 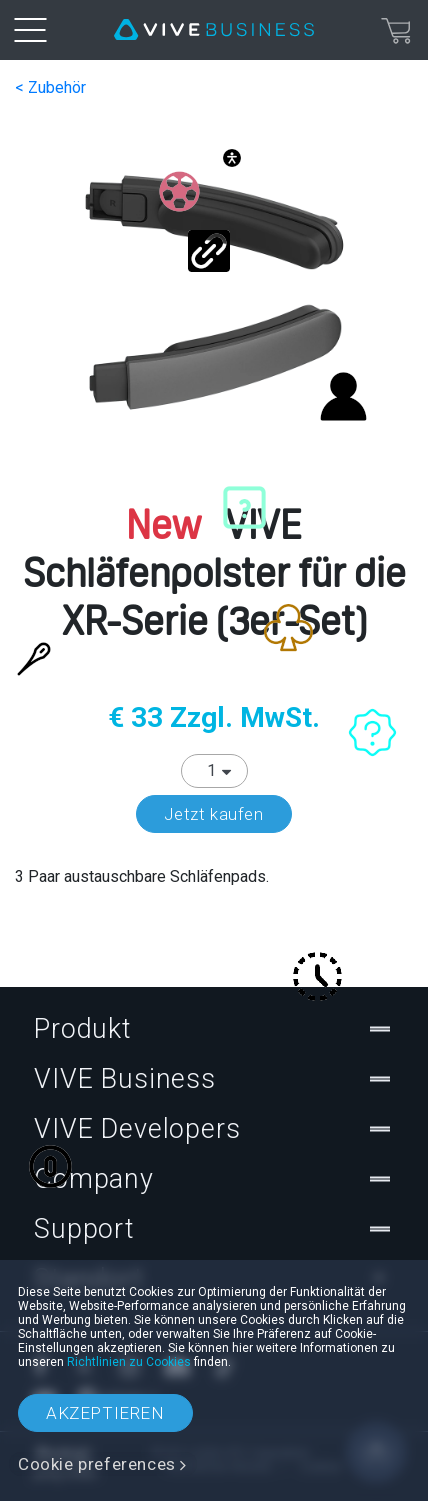 I want to click on access soccer or football-related content, so click(x=179, y=191).